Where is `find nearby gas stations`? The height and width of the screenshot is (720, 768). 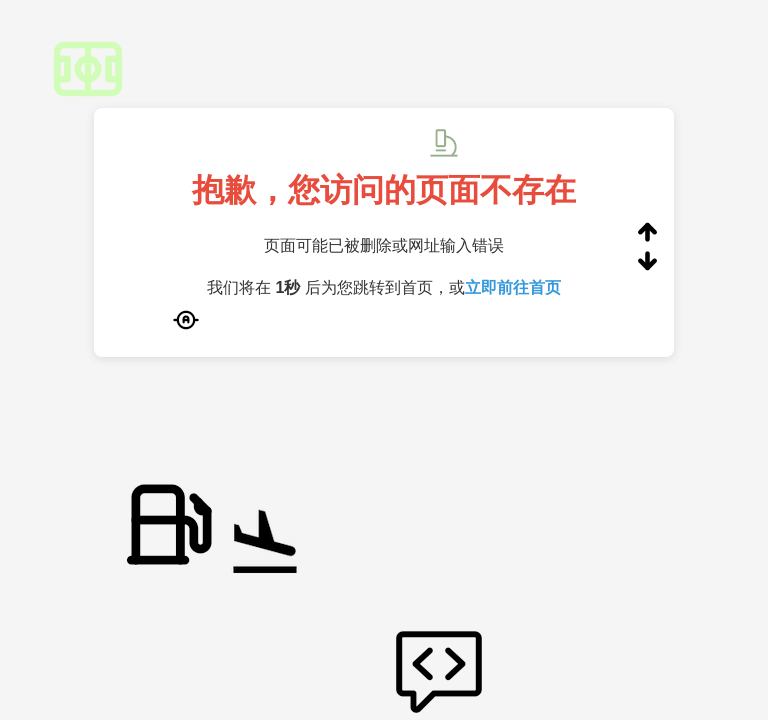 find nearby gas stations is located at coordinates (171, 524).